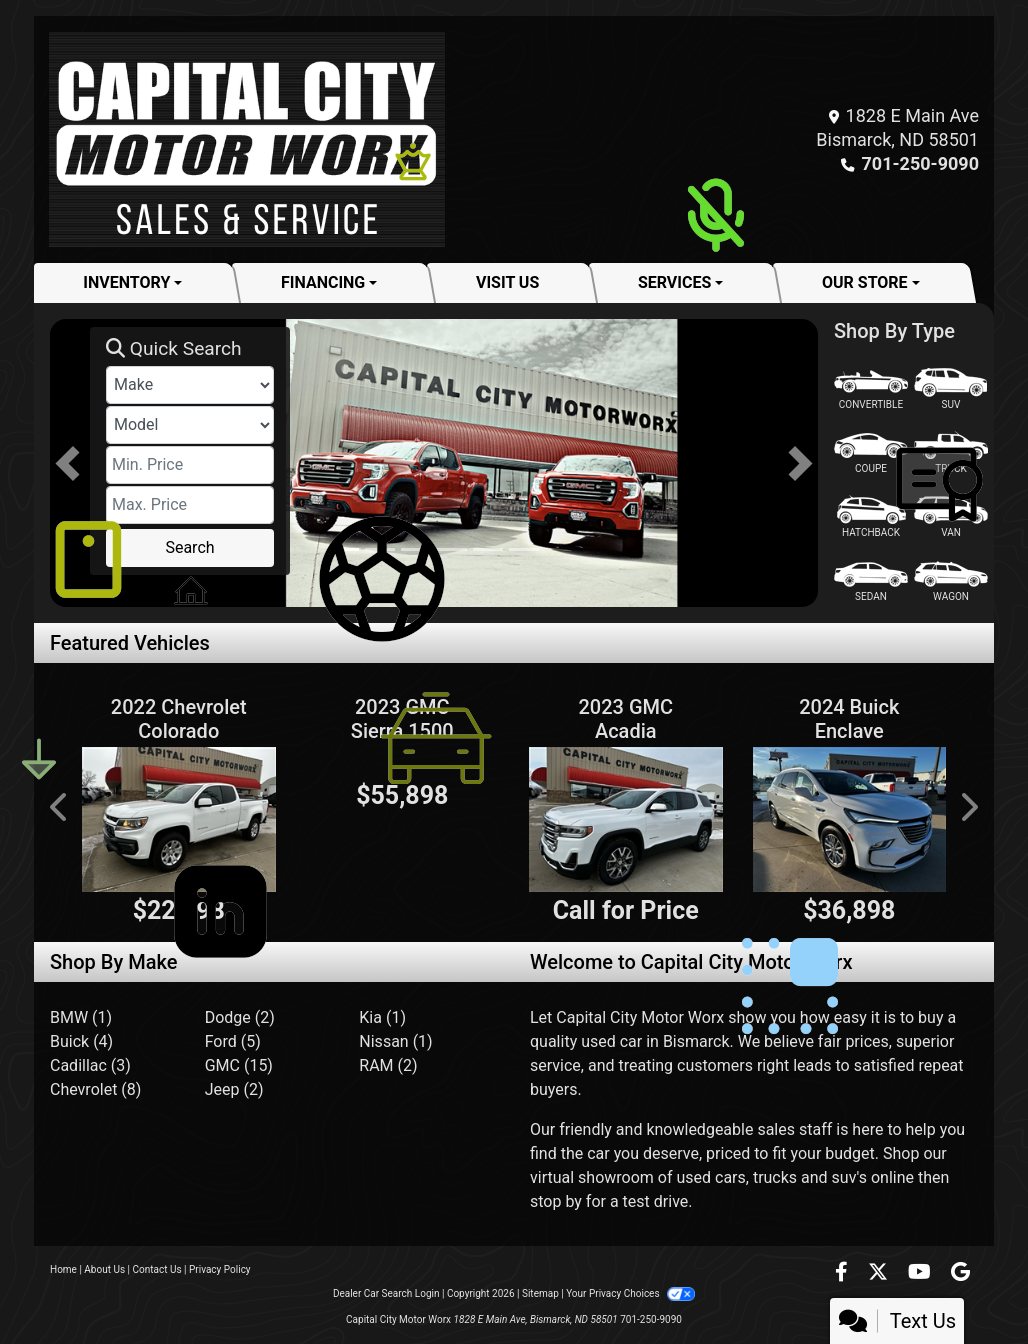  What do you see at coordinates (220, 911) in the screenshot?
I see `connect with LinkedIn` at bounding box center [220, 911].